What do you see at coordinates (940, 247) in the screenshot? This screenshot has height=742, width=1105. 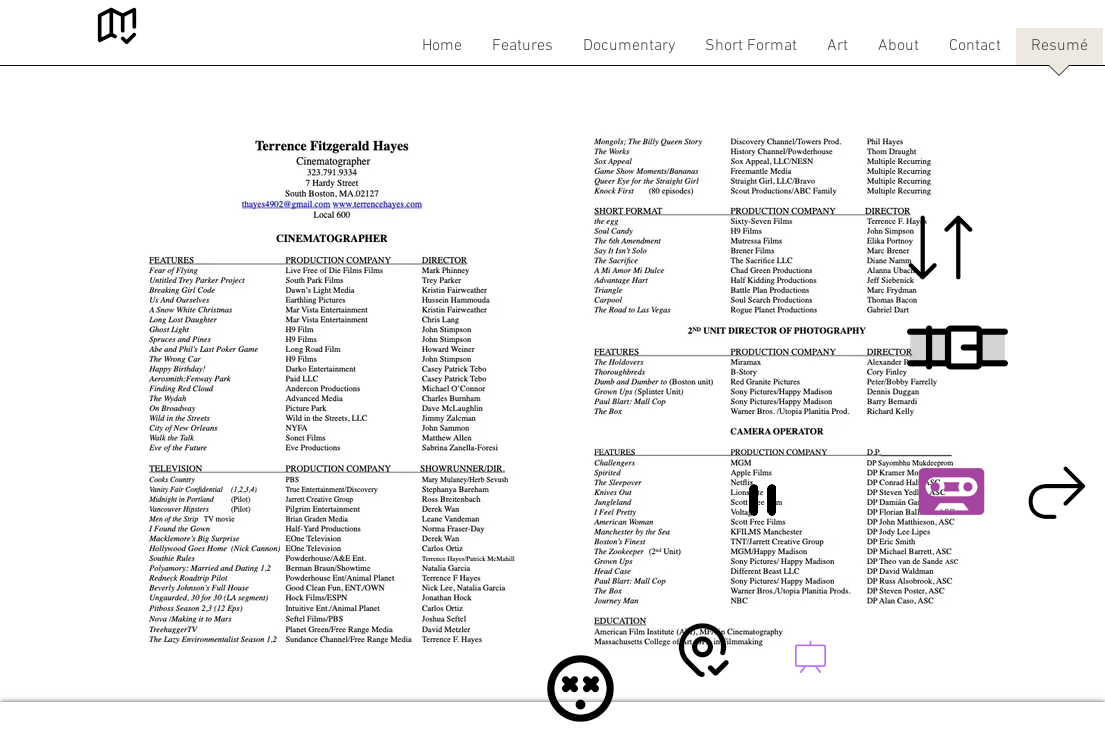 I see `sort items in ascending or descending order` at bounding box center [940, 247].